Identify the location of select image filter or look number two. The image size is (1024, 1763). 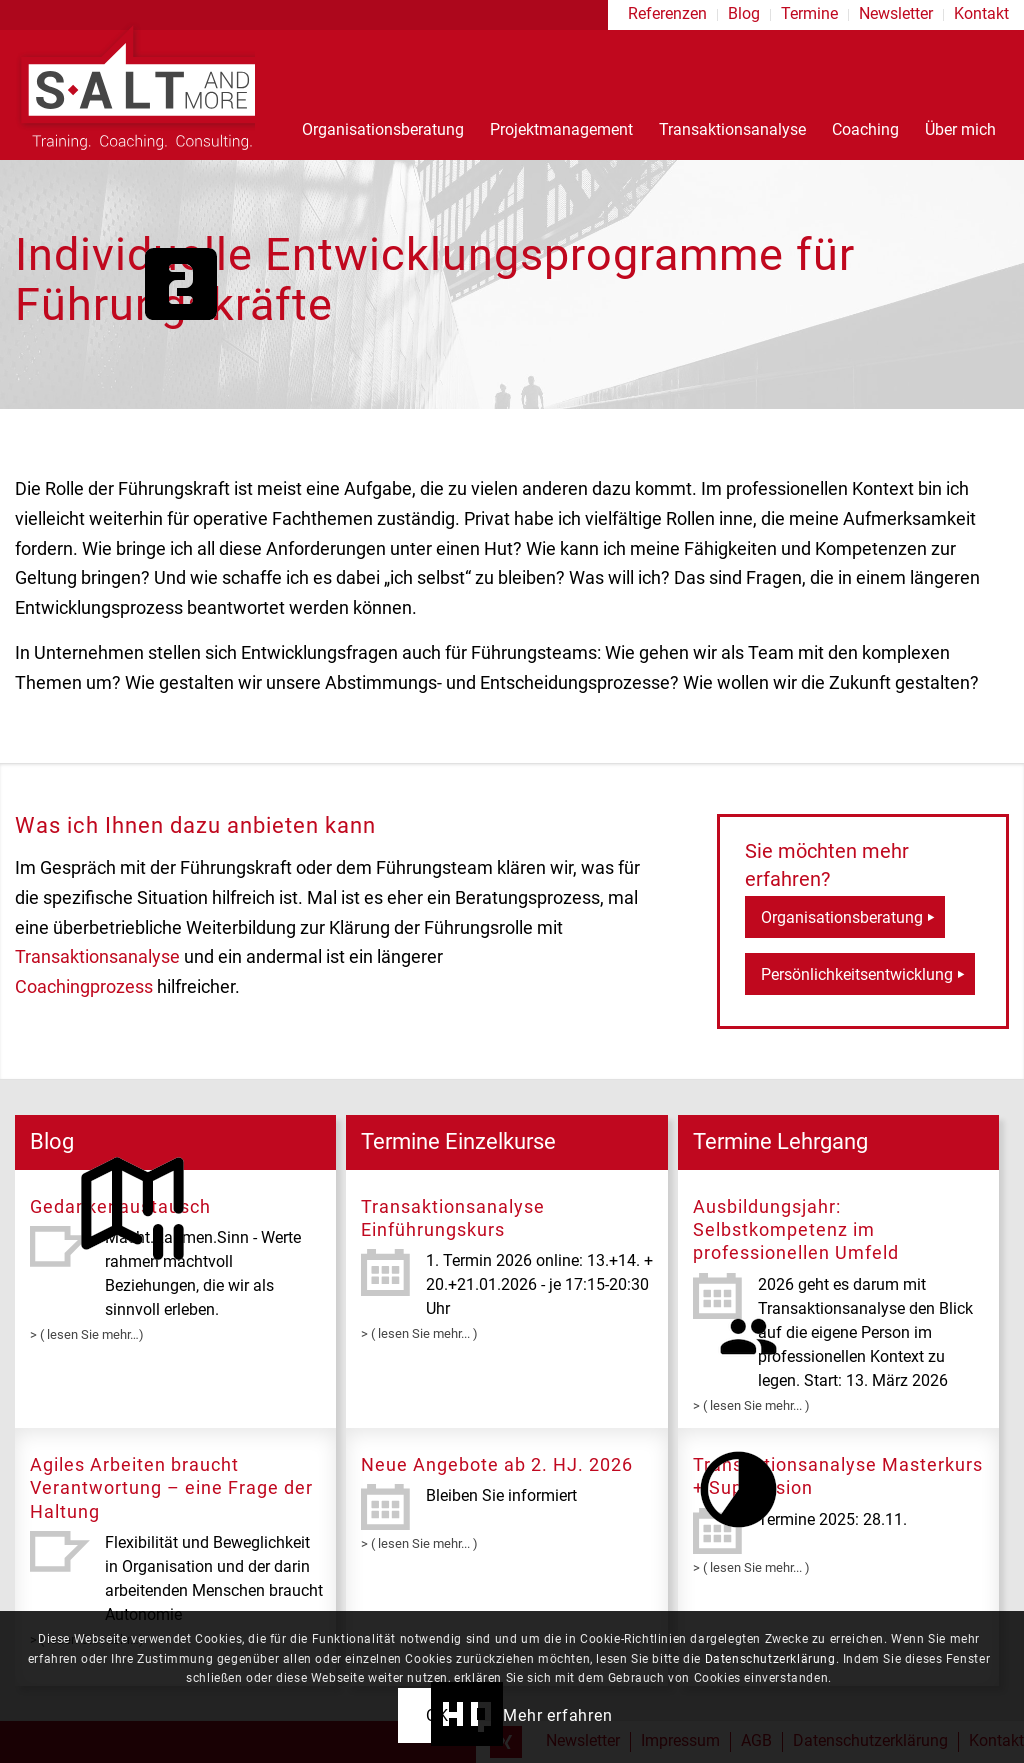
(181, 284).